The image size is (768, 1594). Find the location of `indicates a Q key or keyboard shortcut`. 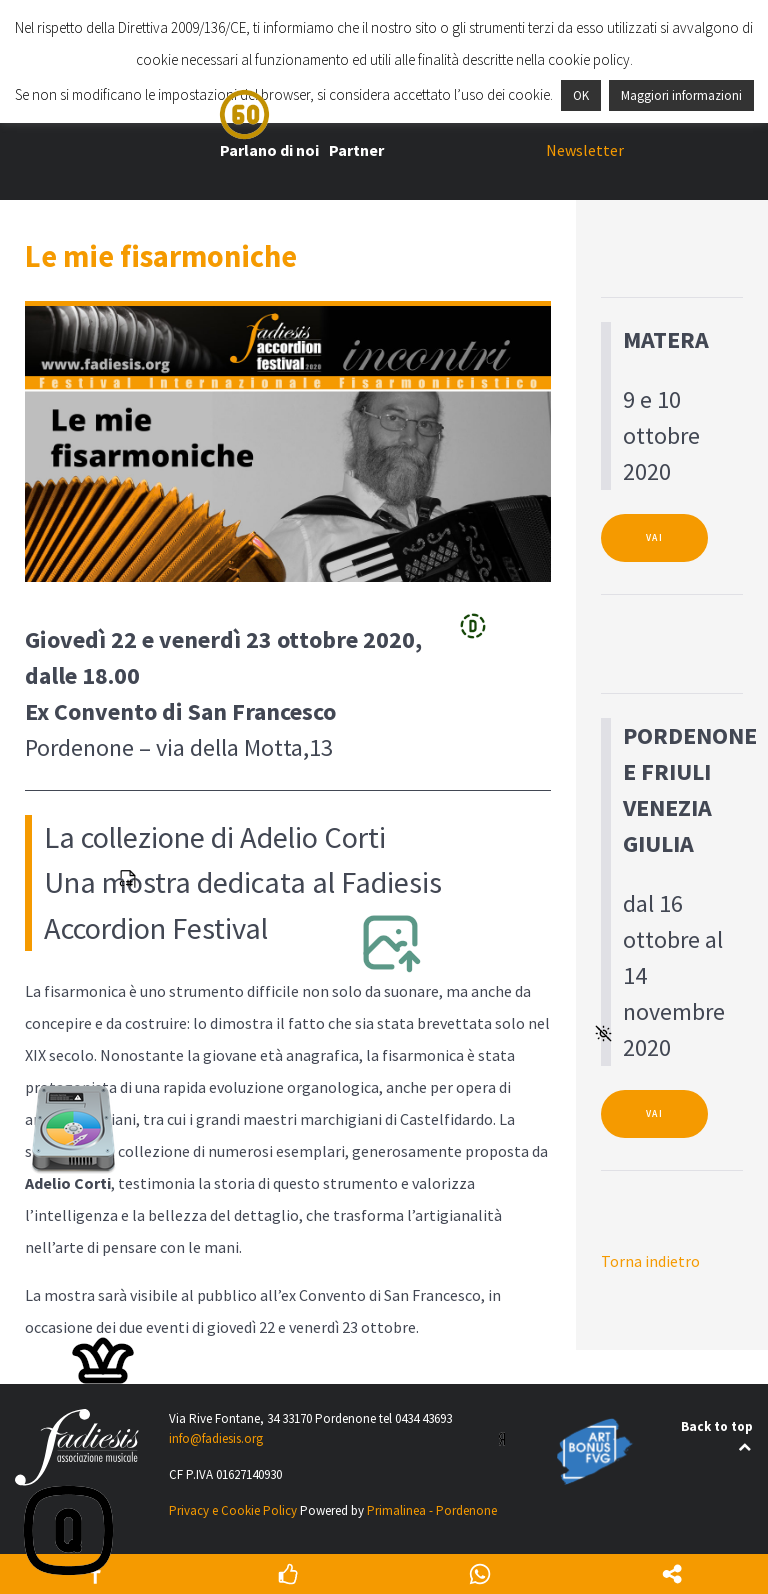

indicates a Q key or keyboard shortcut is located at coordinates (68, 1530).